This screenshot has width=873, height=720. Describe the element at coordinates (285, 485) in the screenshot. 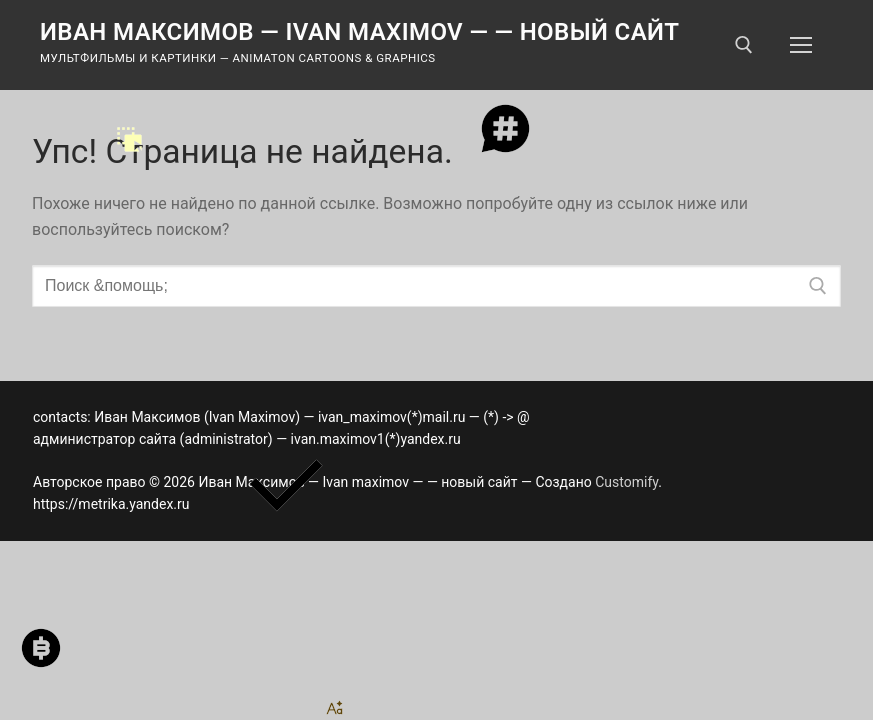

I see `confirm or submit an action` at that location.